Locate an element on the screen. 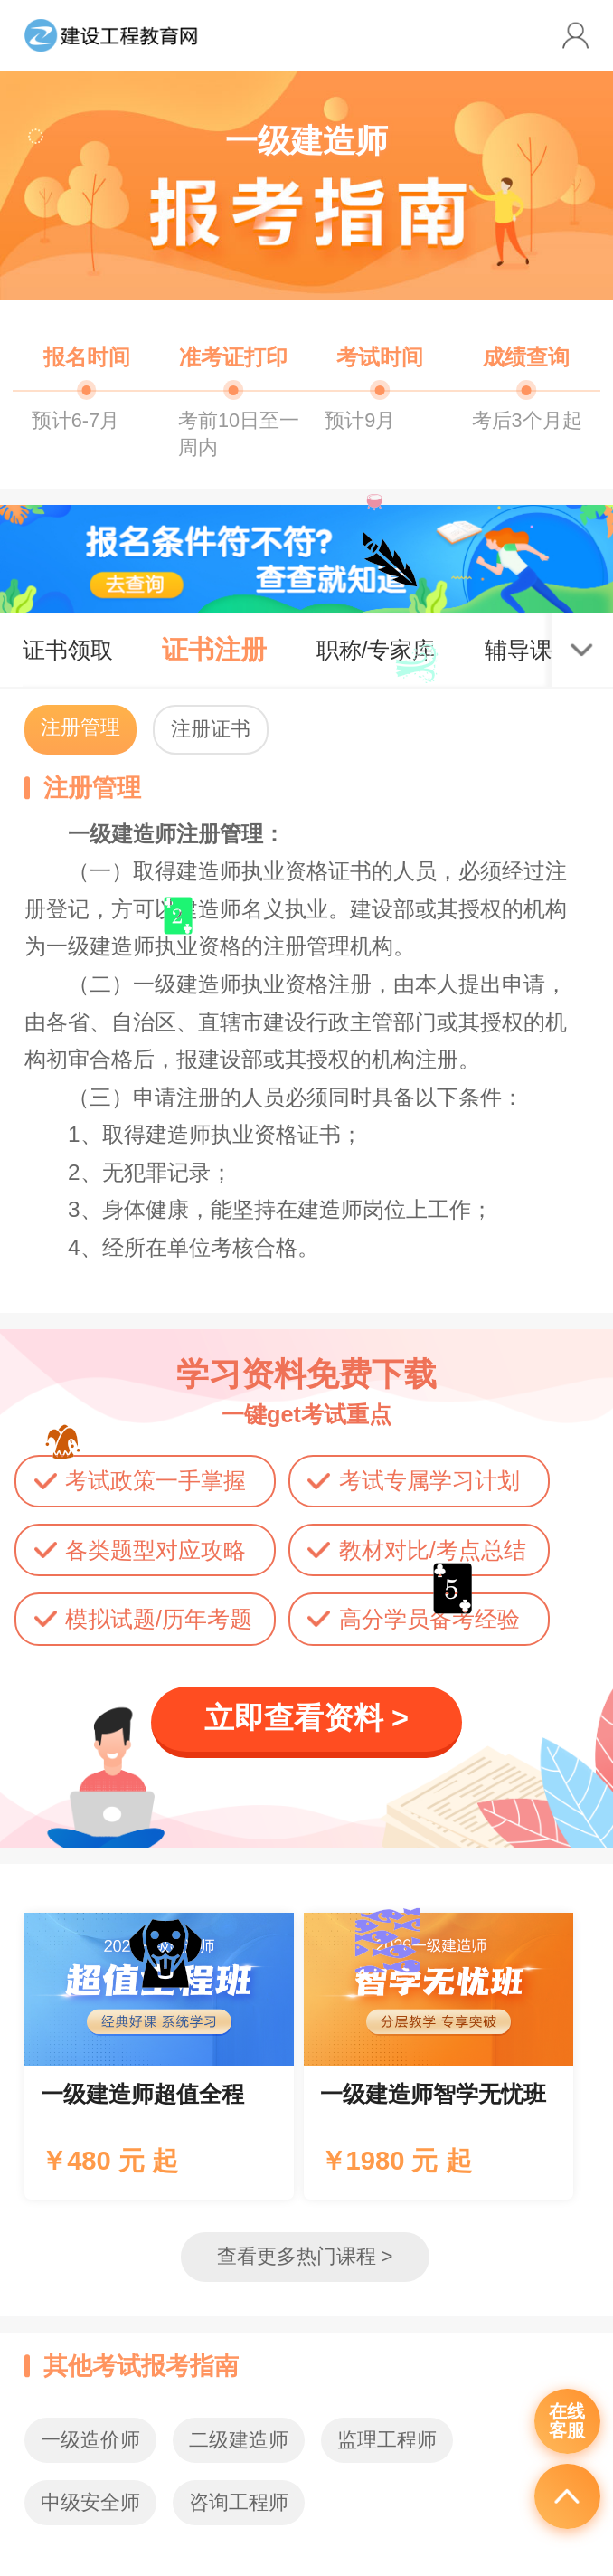 Image resolution: width=613 pixels, height=2576 pixels. select european union as region or country is located at coordinates (35, 136).